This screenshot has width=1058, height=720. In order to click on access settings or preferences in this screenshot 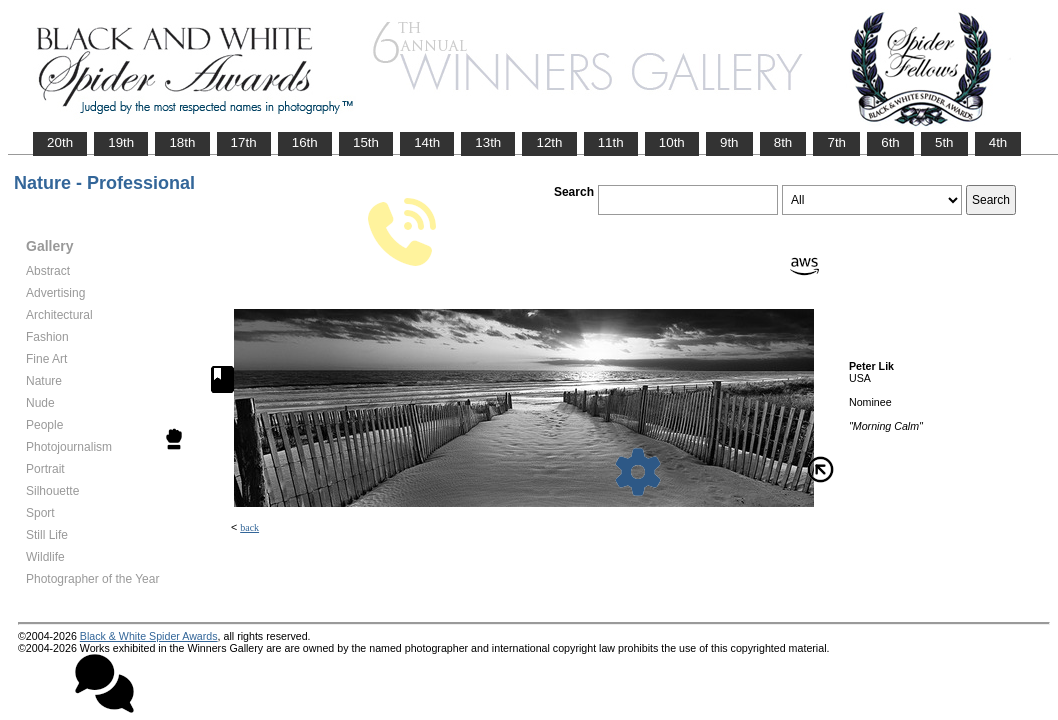, I will do `click(638, 472)`.